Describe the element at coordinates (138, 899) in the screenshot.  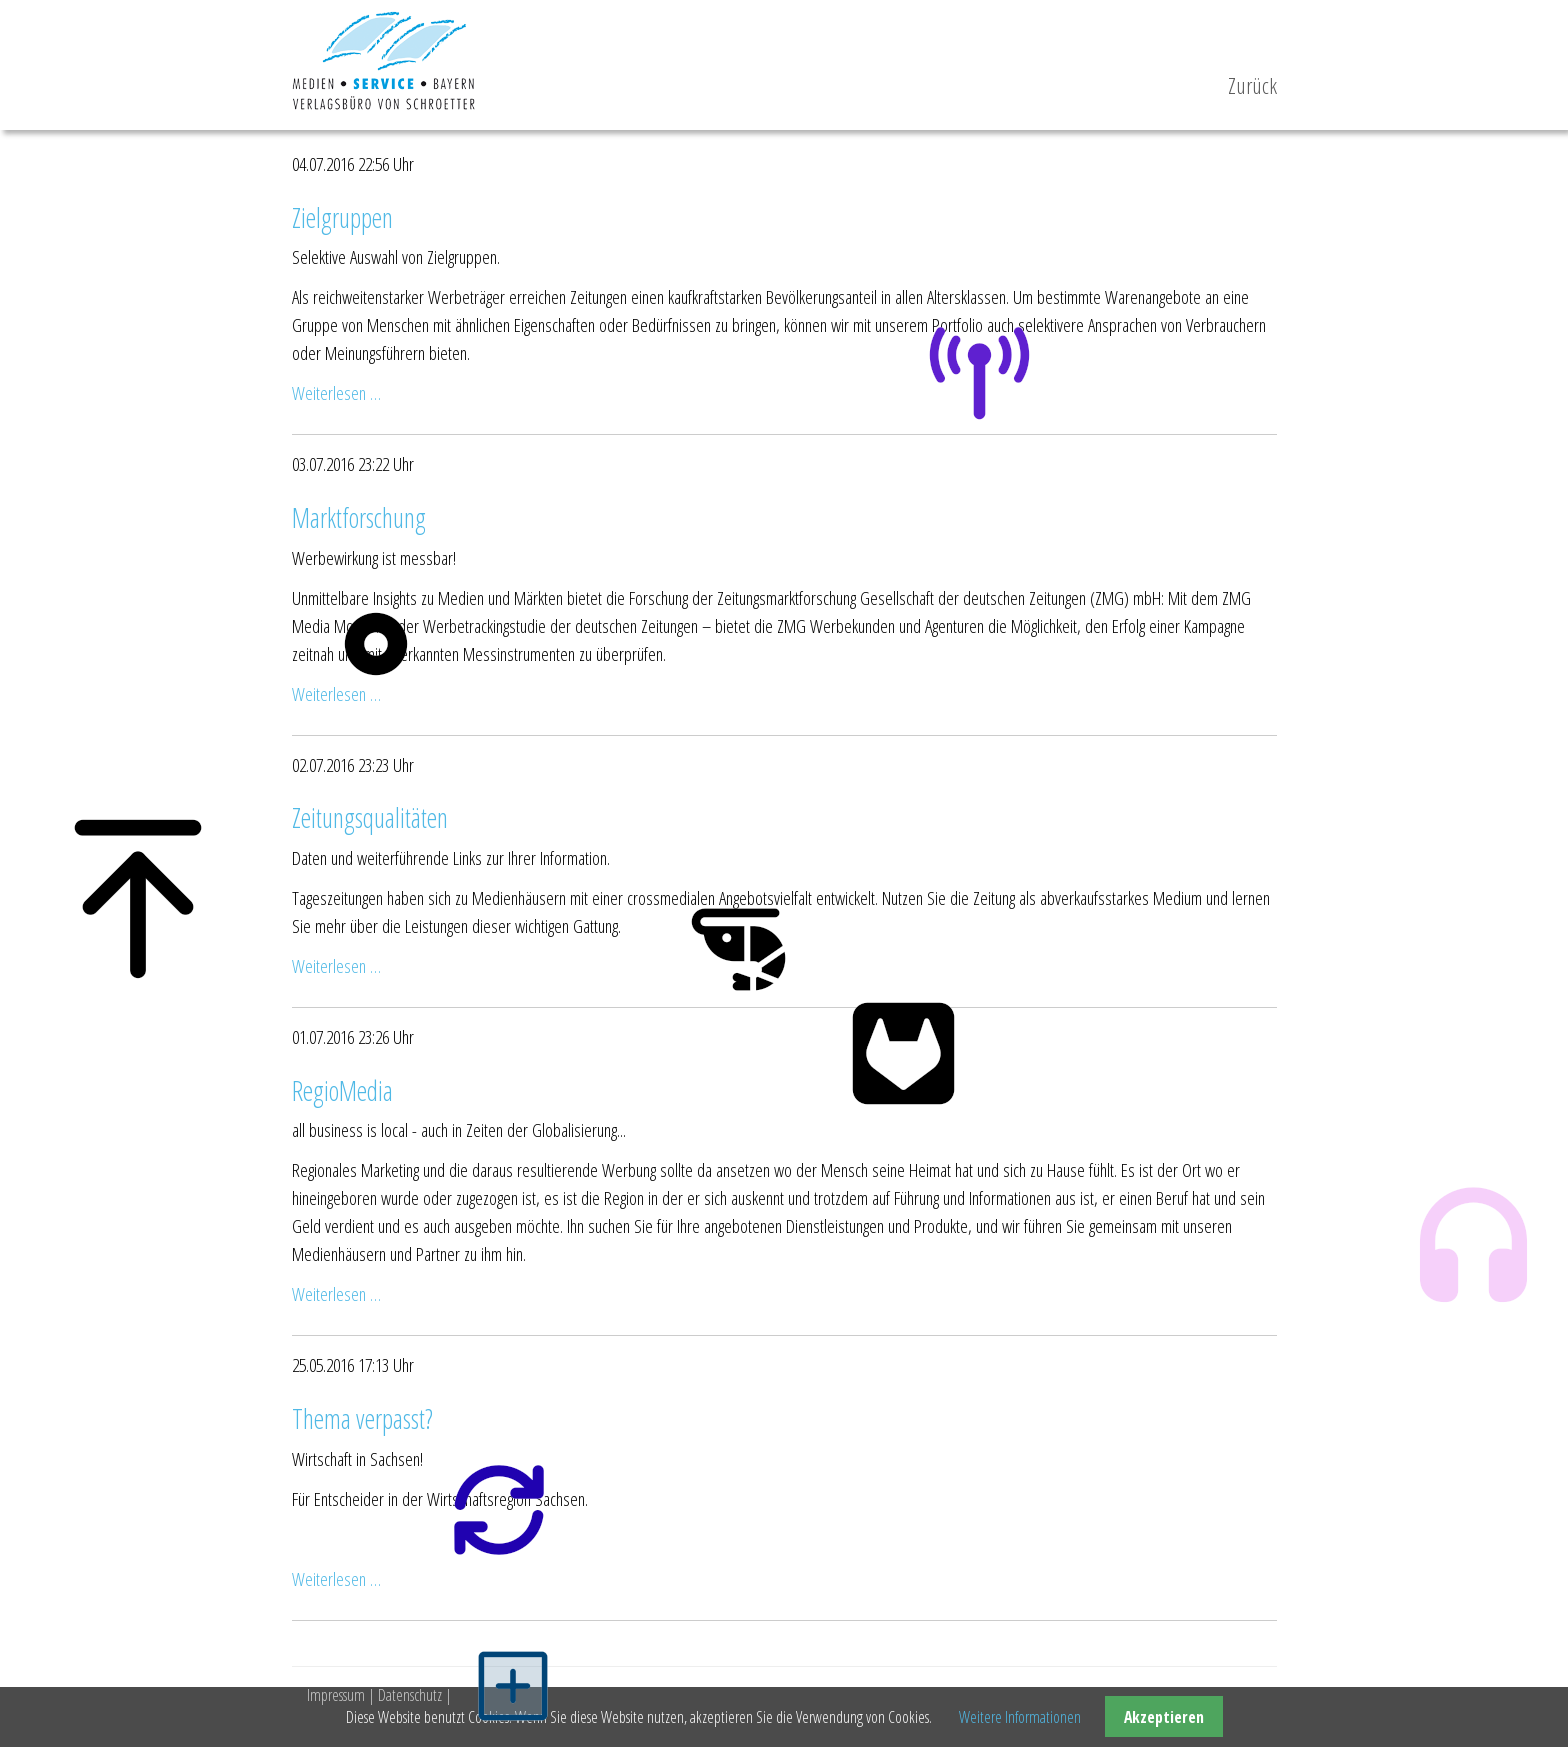
I see `upload file to cloud or server` at that location.